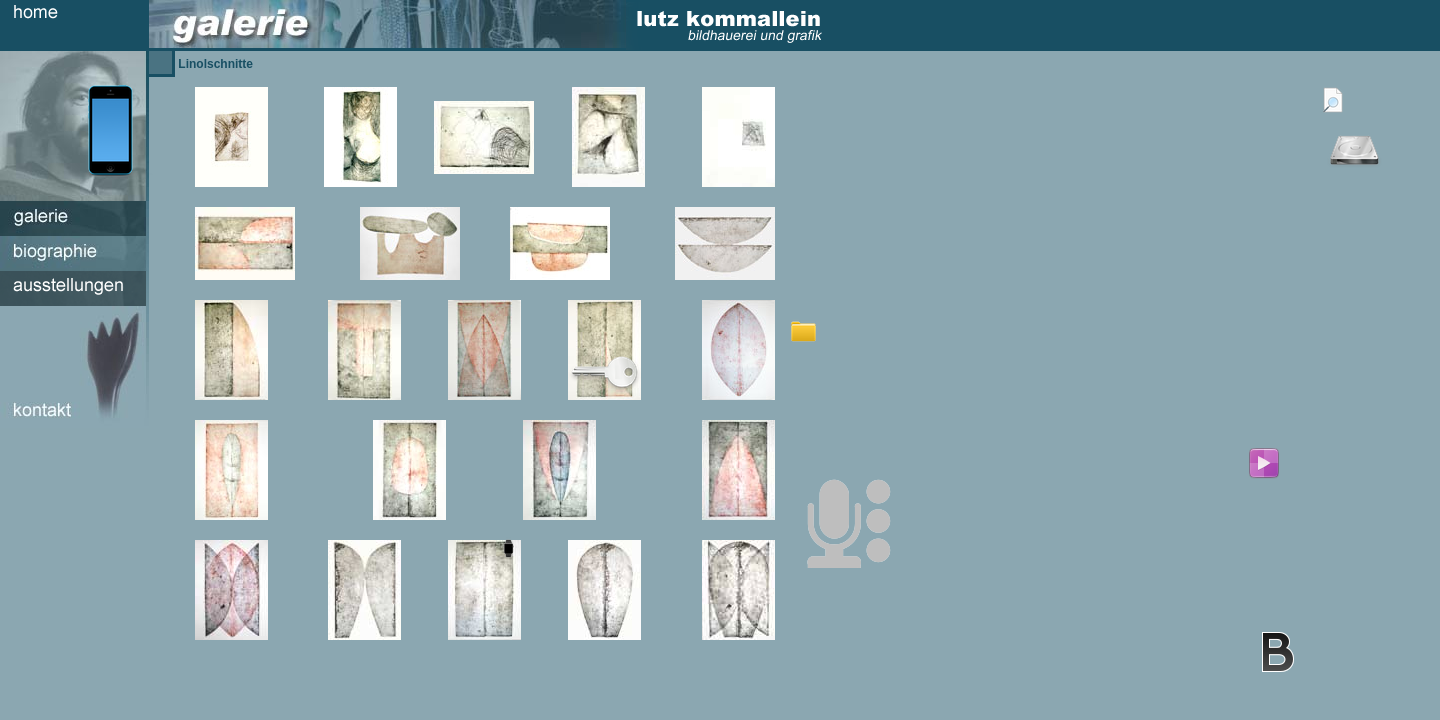 This screenshot has width=1440, height=720. Describe the element at coordinates (1333, 100) in the screenshot. I see `search within a document or file` at that location.